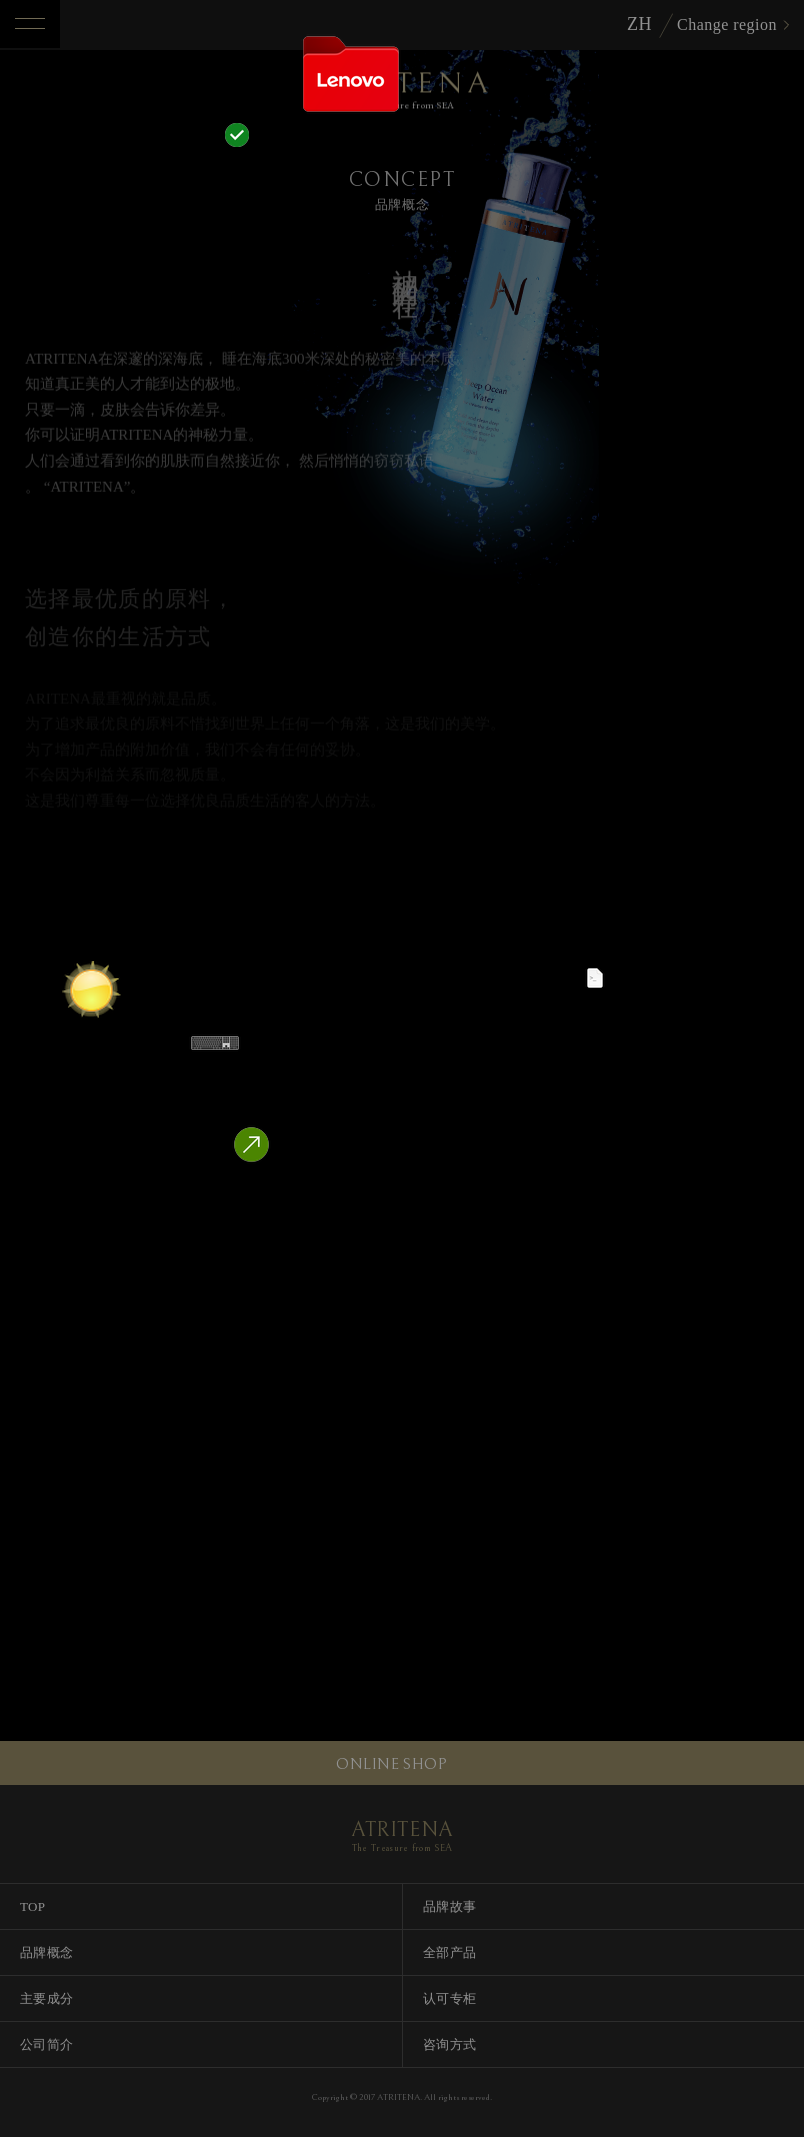 This screenshot has height=2137, width=804. What do you see at coordinates (91, 990) in the screenshot?
I see `indicates clear, sunny weather conditions` at bounding box center [91, 990].